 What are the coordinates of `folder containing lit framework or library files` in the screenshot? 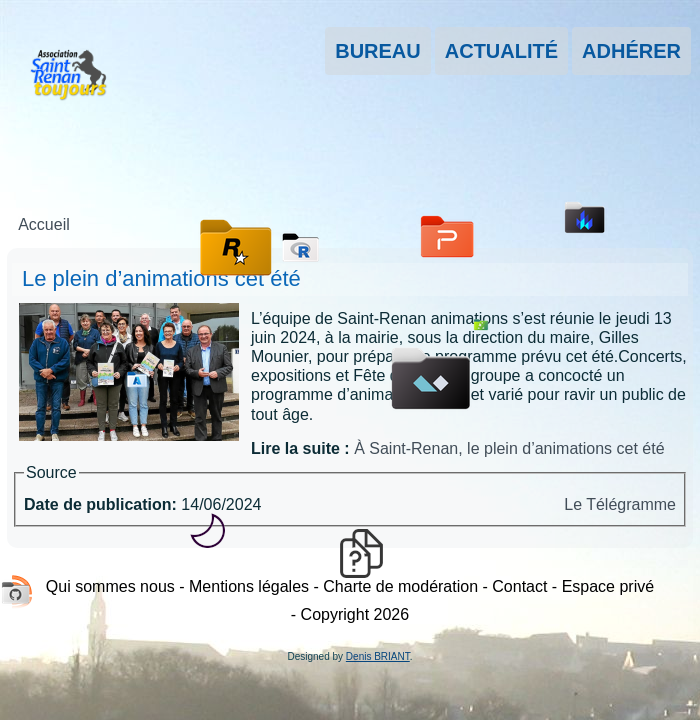 It's located at (584, 218).